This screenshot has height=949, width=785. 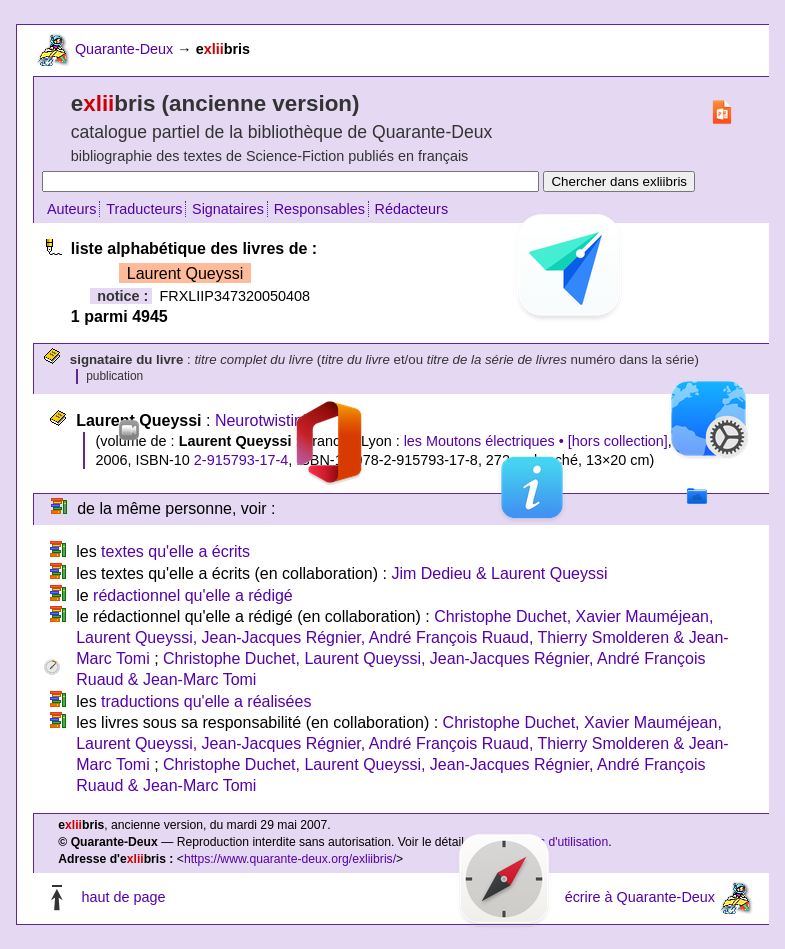 I want to click on a Microsoft PowerPoint file, so click(x=722, y=112).